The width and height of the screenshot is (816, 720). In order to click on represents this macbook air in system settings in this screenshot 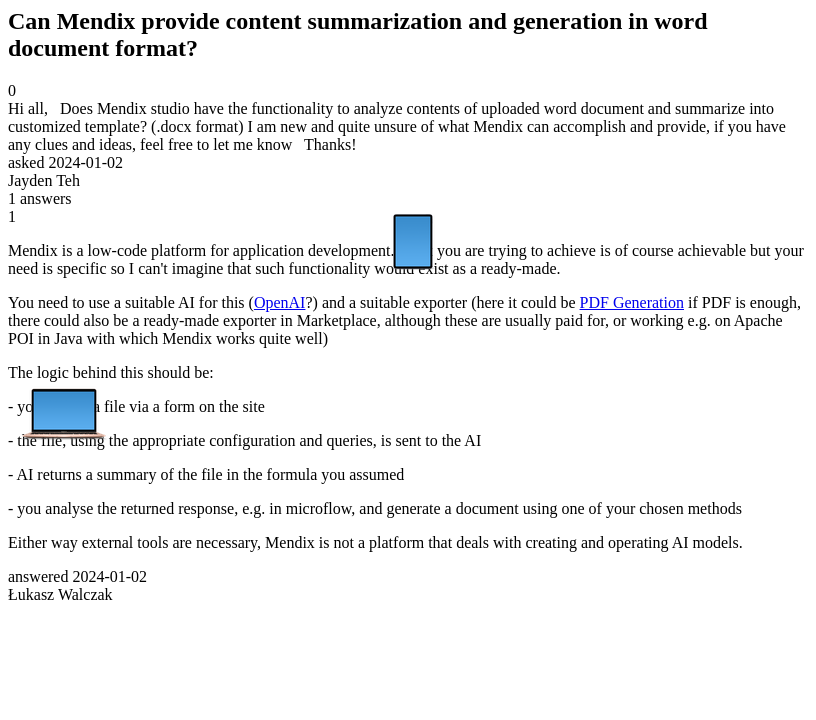, I will do `click(64, 407)`.